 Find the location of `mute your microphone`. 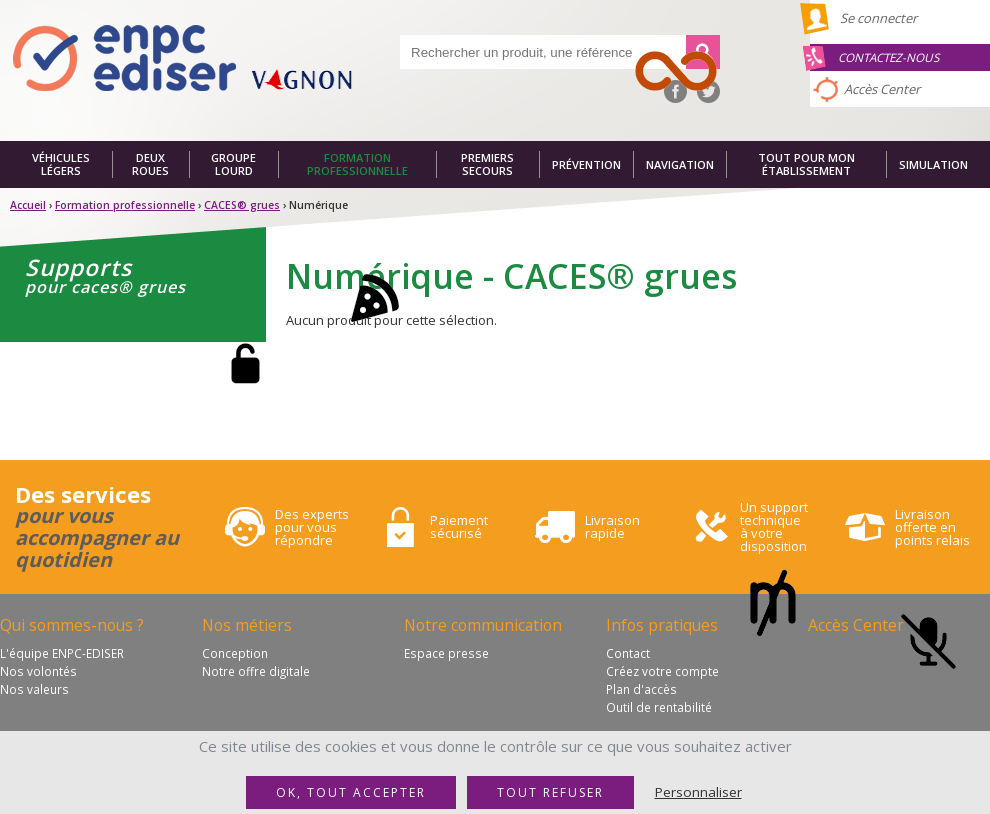

mute your microphone is located at coordinates (928, 641).